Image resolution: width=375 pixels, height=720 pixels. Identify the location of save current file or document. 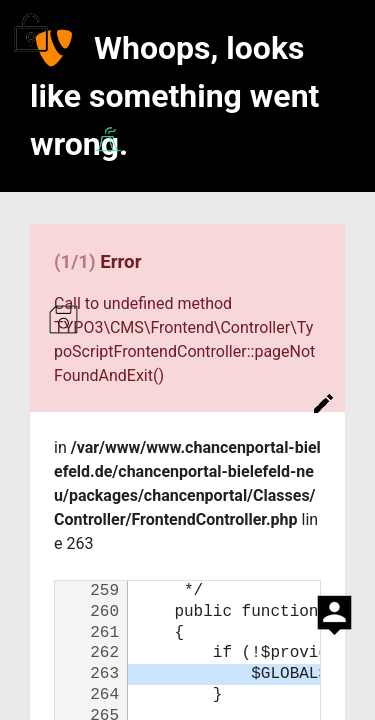
(63, 319).